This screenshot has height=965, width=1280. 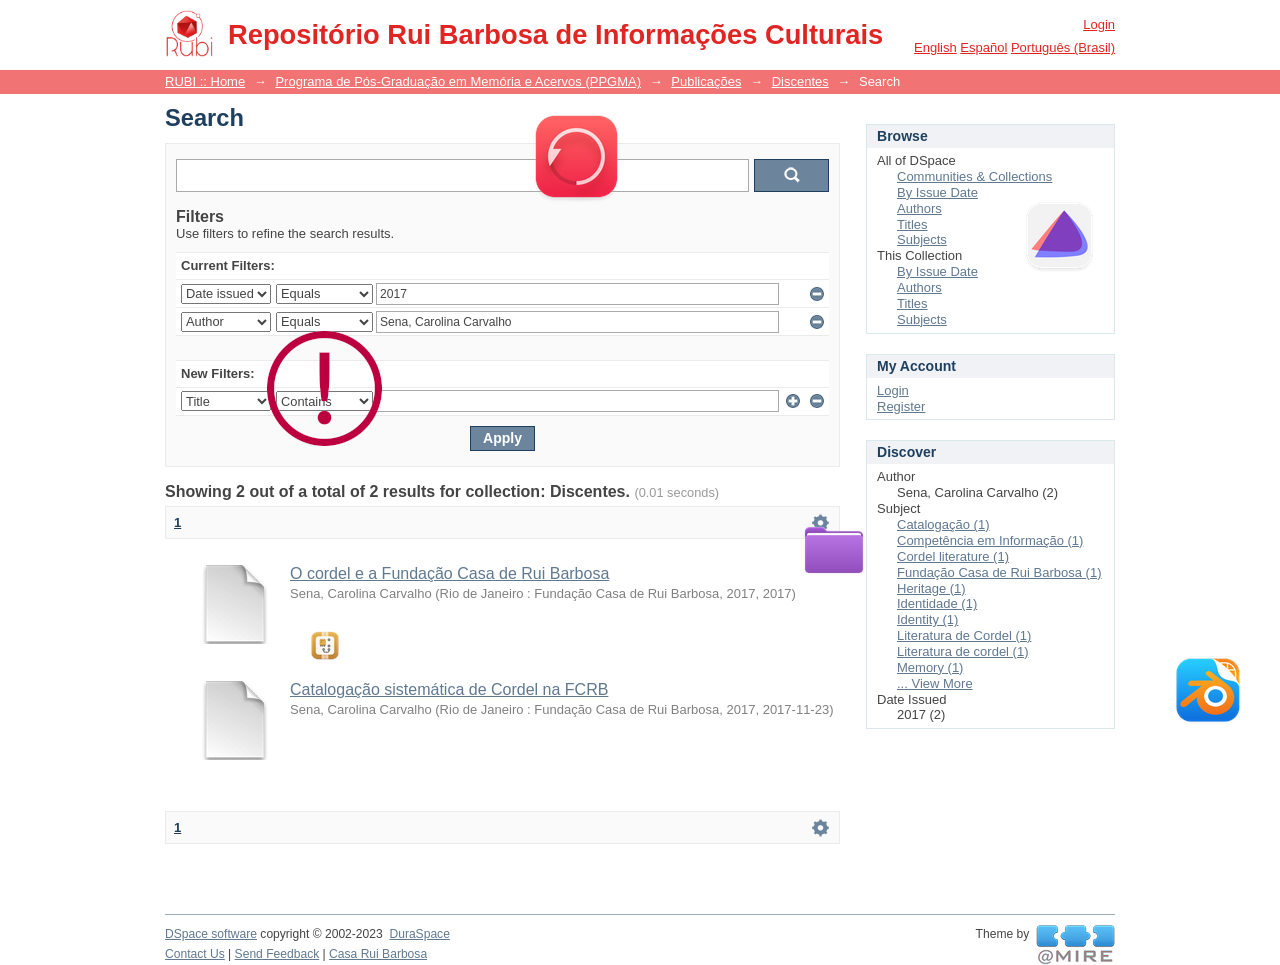 I want to click on open timeshift backup and restore utility, so click(x=576, y=156).